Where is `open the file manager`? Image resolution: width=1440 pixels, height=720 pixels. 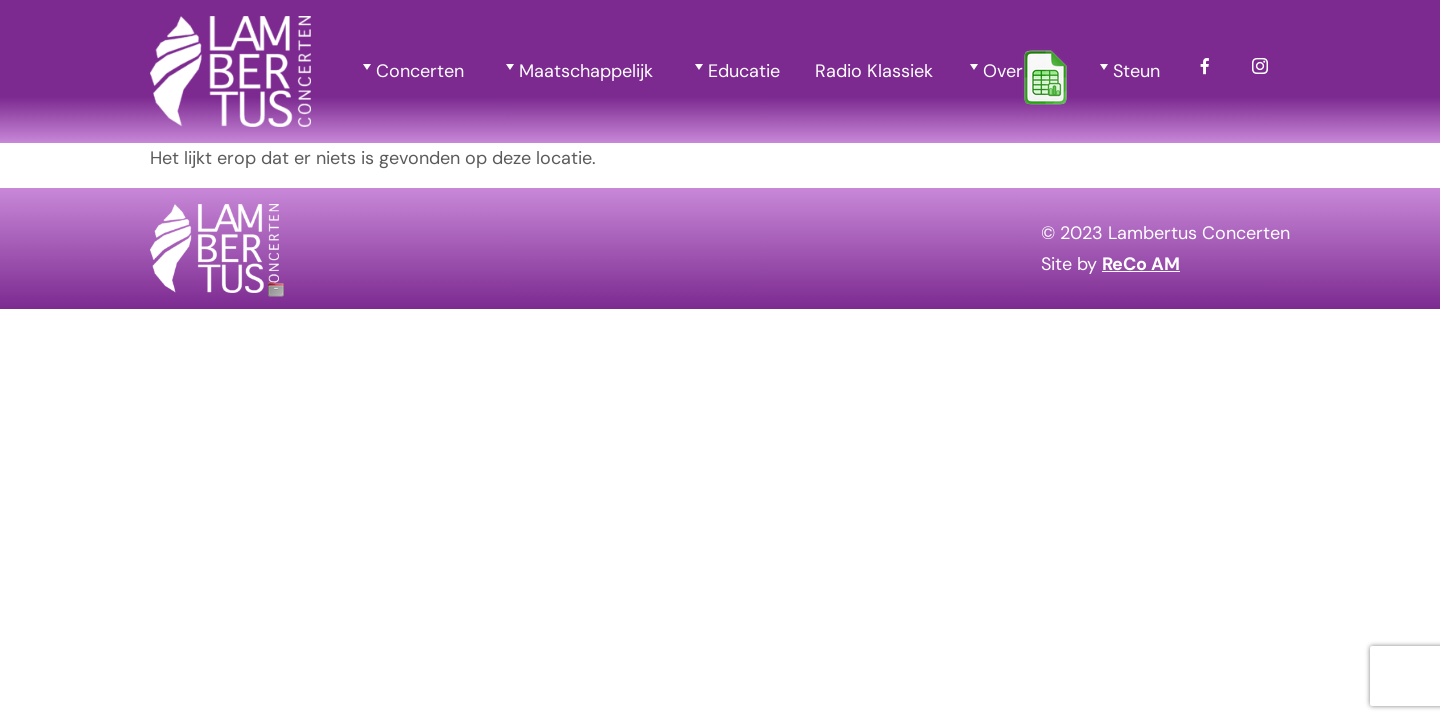
open the file manager is located at coordinates (276, 289).